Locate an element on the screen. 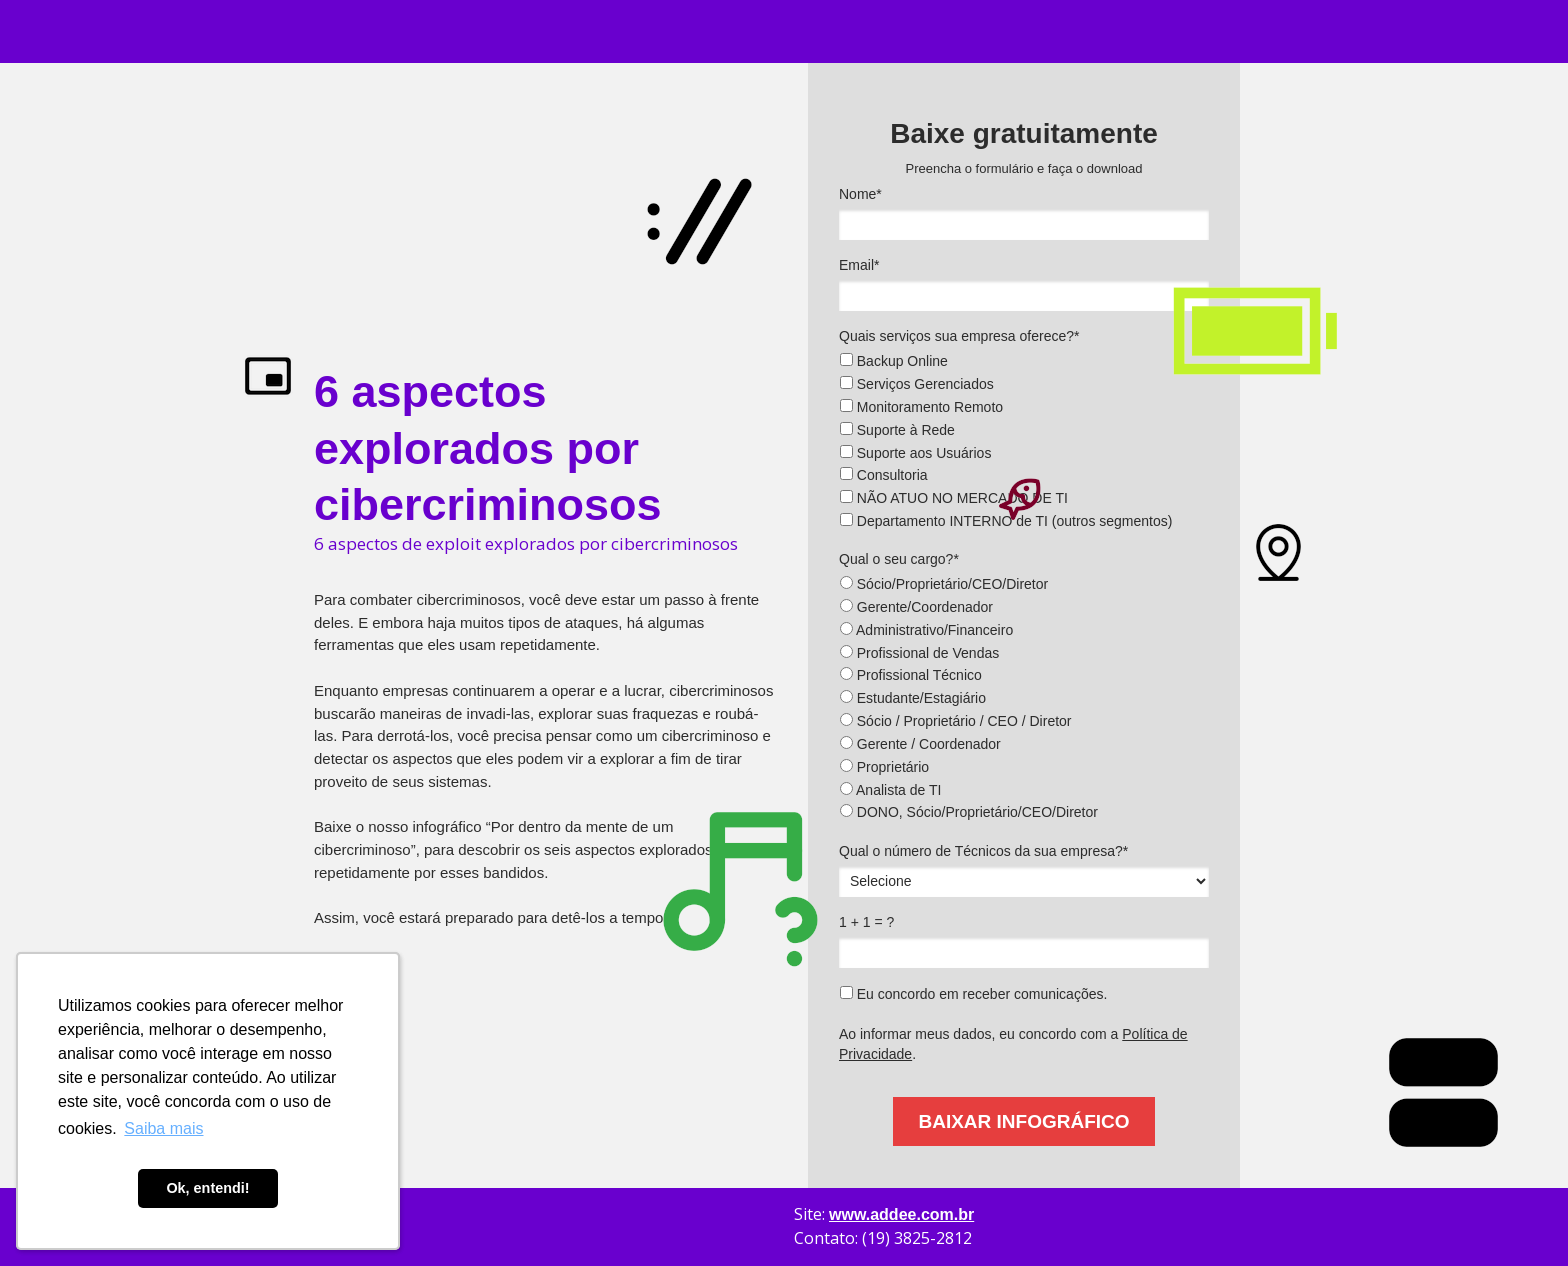 The width and height of the screenshot is (1568, 1266). indicates battery is fully charged is located at coordinates (1255, 331).